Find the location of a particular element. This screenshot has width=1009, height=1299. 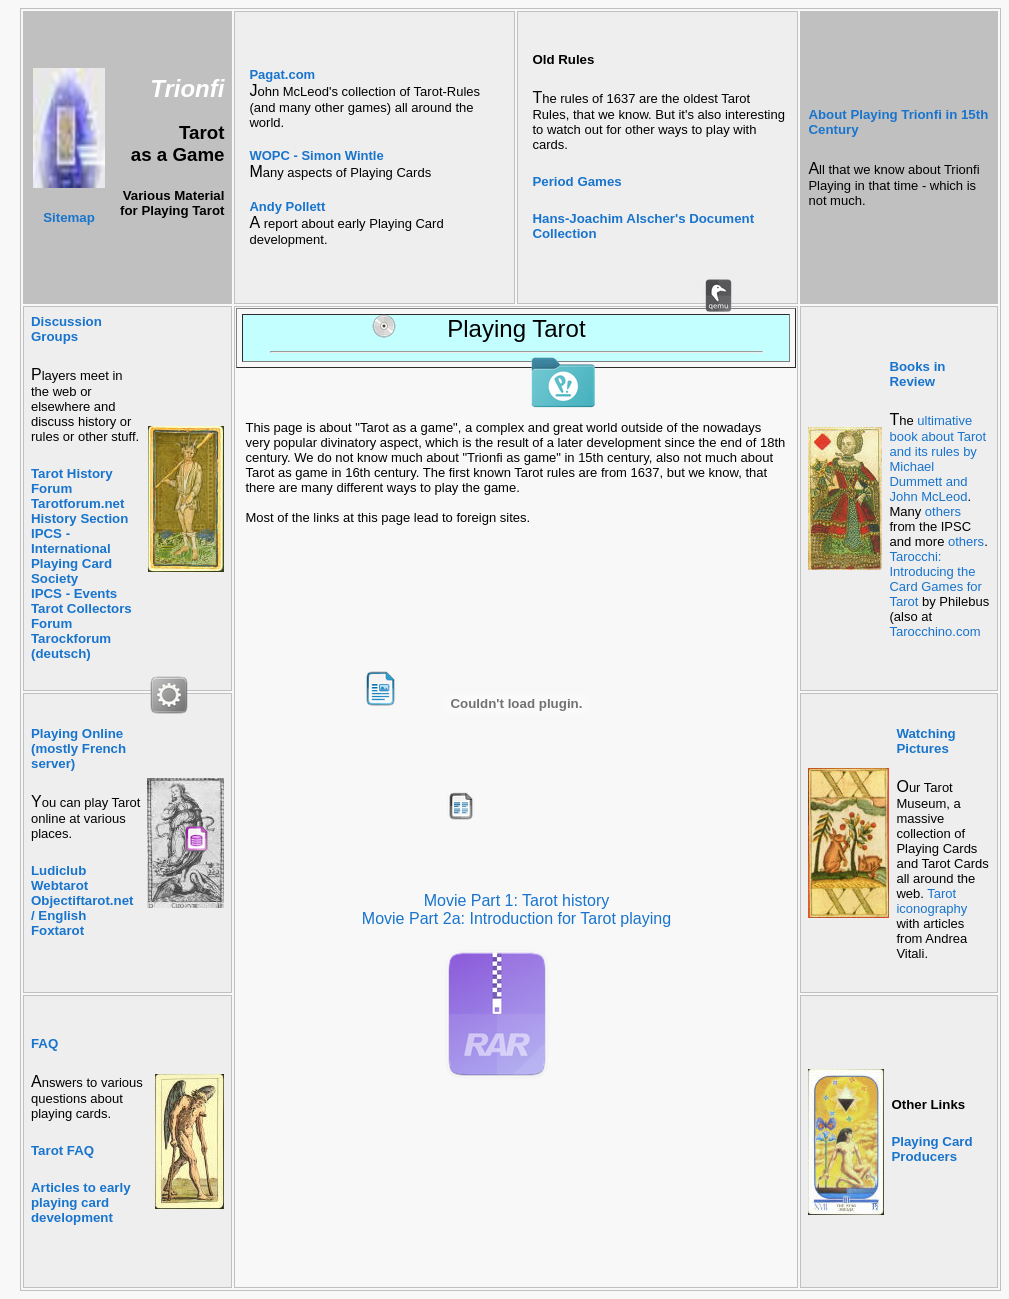

indicates a dvd-r disc drive or media is located at coordinates (384, 326).